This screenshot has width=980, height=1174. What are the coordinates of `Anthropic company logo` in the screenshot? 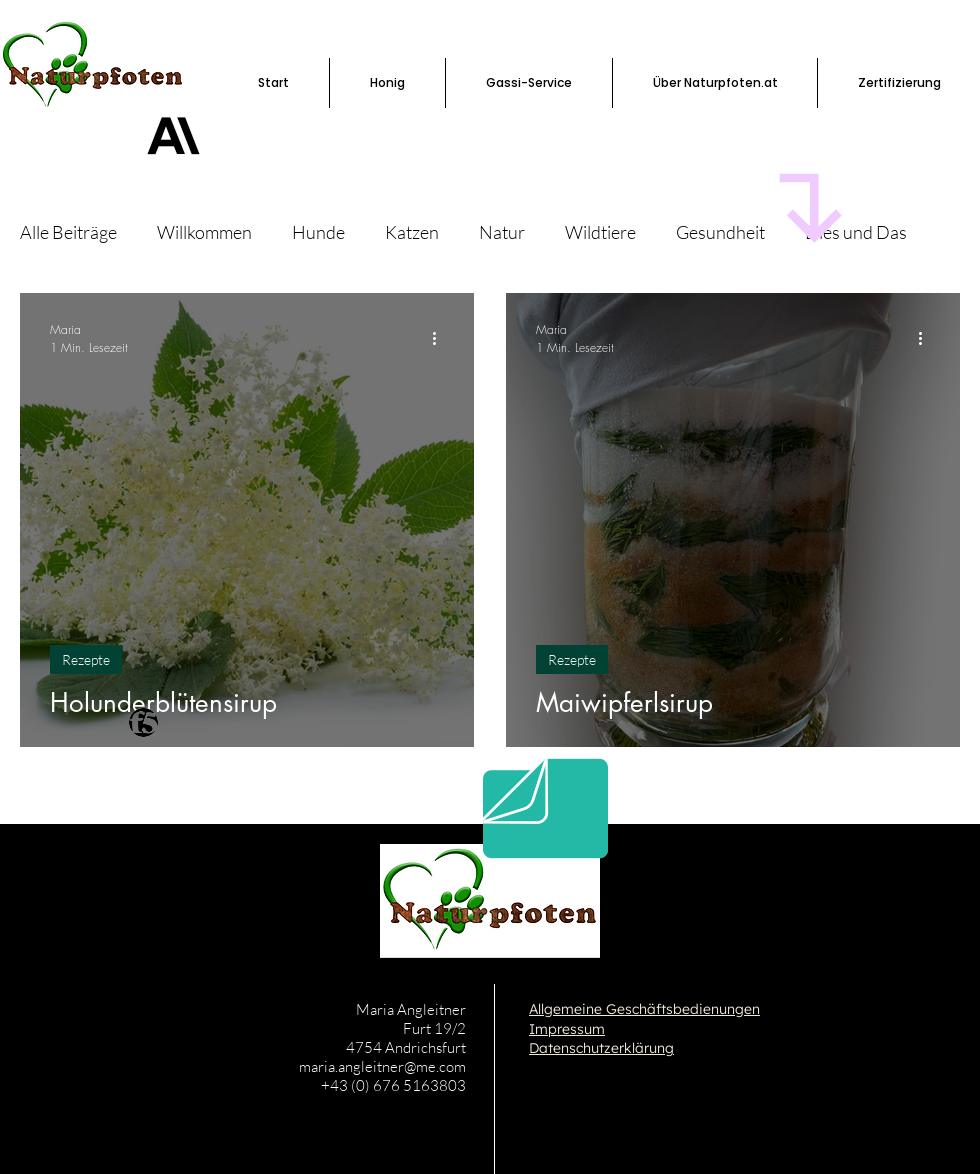 It's located at (173, 134).